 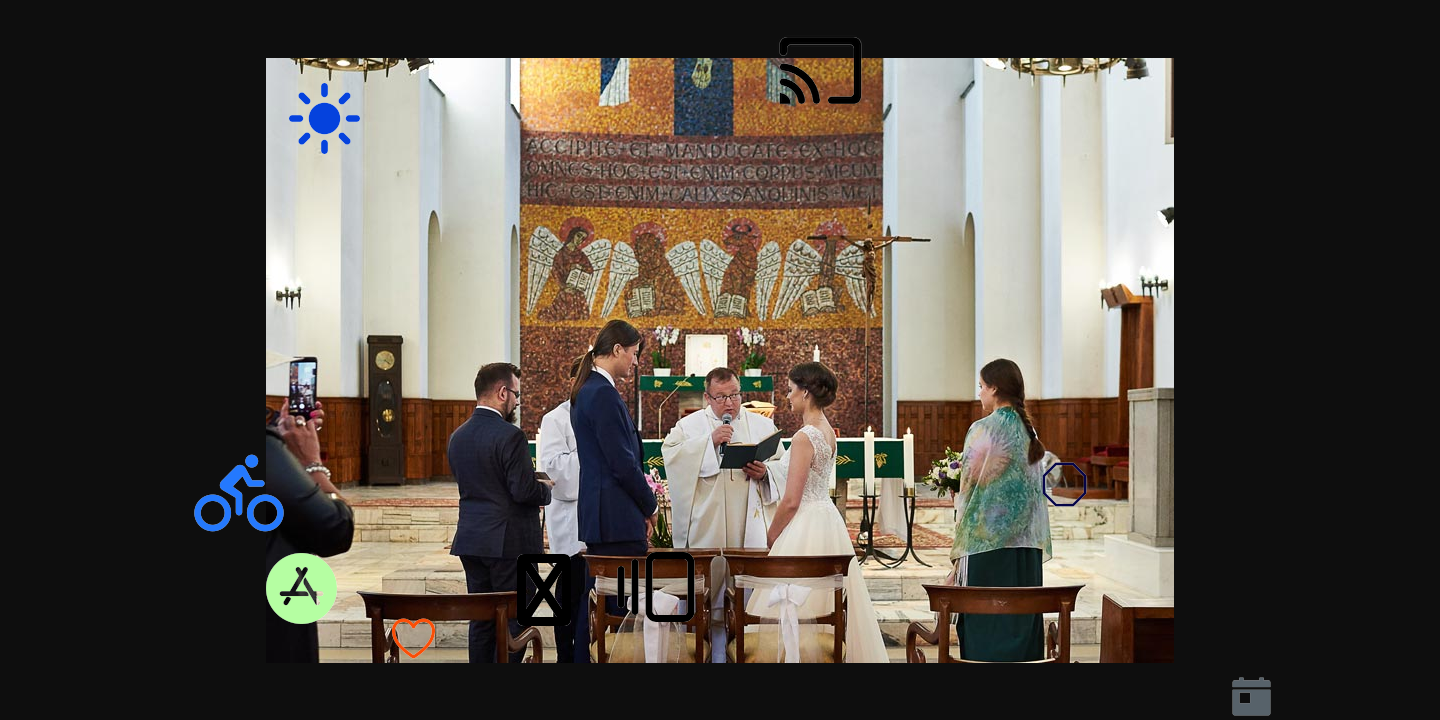 What do you see at coordinates (820, 70) in the screenshot?
I see `cast your screen to a nearby device` at bounding box center [820, 70].